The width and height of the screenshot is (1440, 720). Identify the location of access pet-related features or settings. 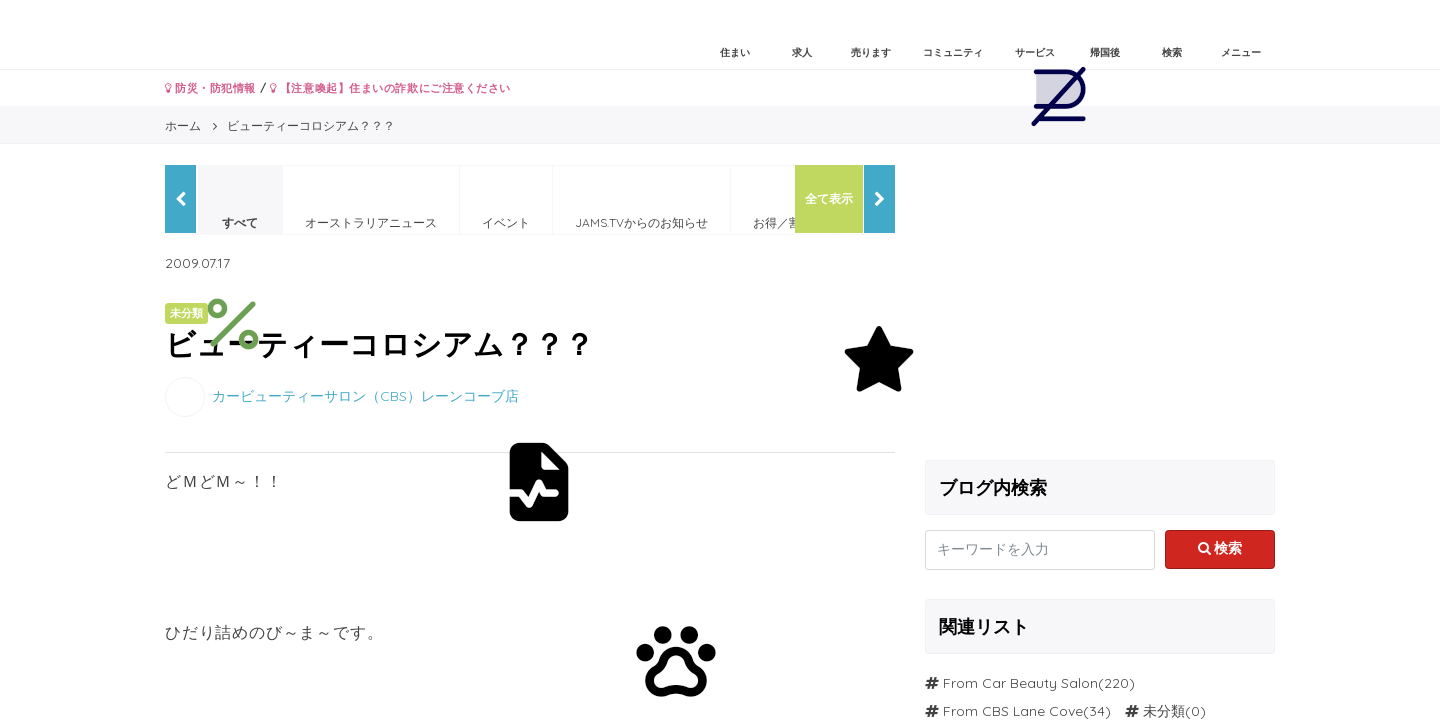
(676, 660).